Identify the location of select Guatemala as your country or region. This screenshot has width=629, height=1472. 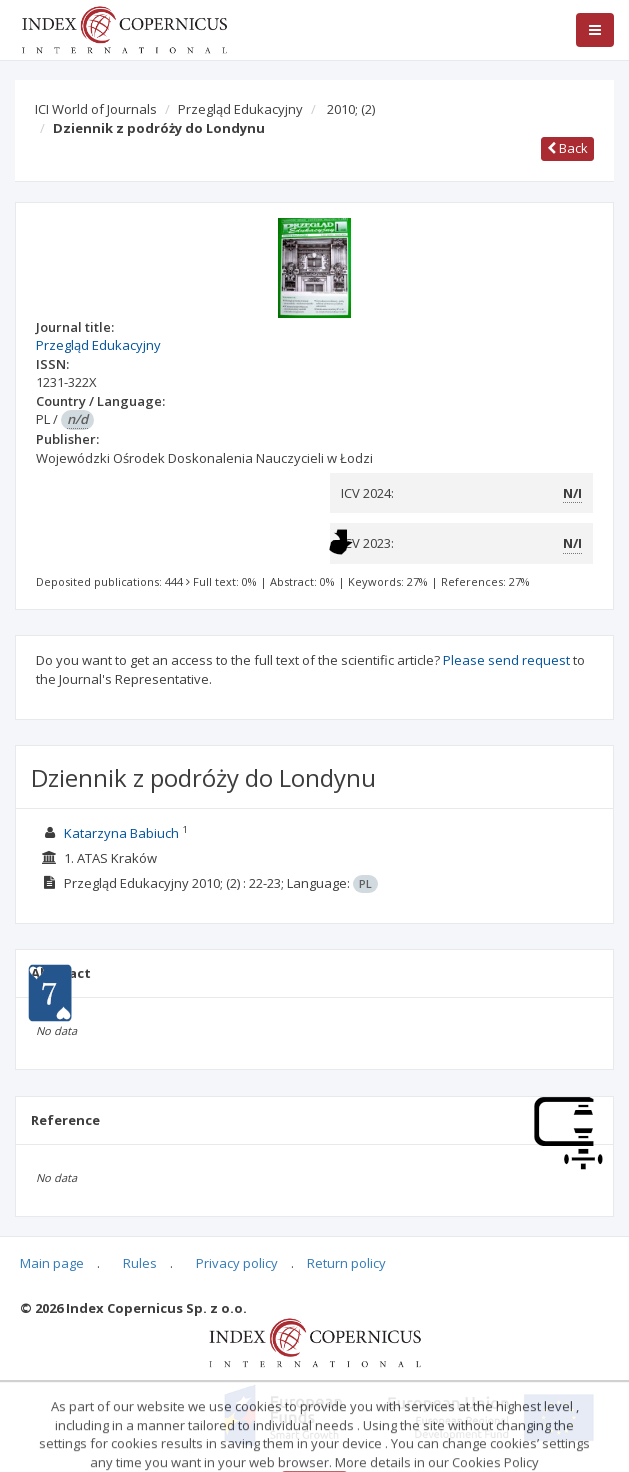
(341, 542).